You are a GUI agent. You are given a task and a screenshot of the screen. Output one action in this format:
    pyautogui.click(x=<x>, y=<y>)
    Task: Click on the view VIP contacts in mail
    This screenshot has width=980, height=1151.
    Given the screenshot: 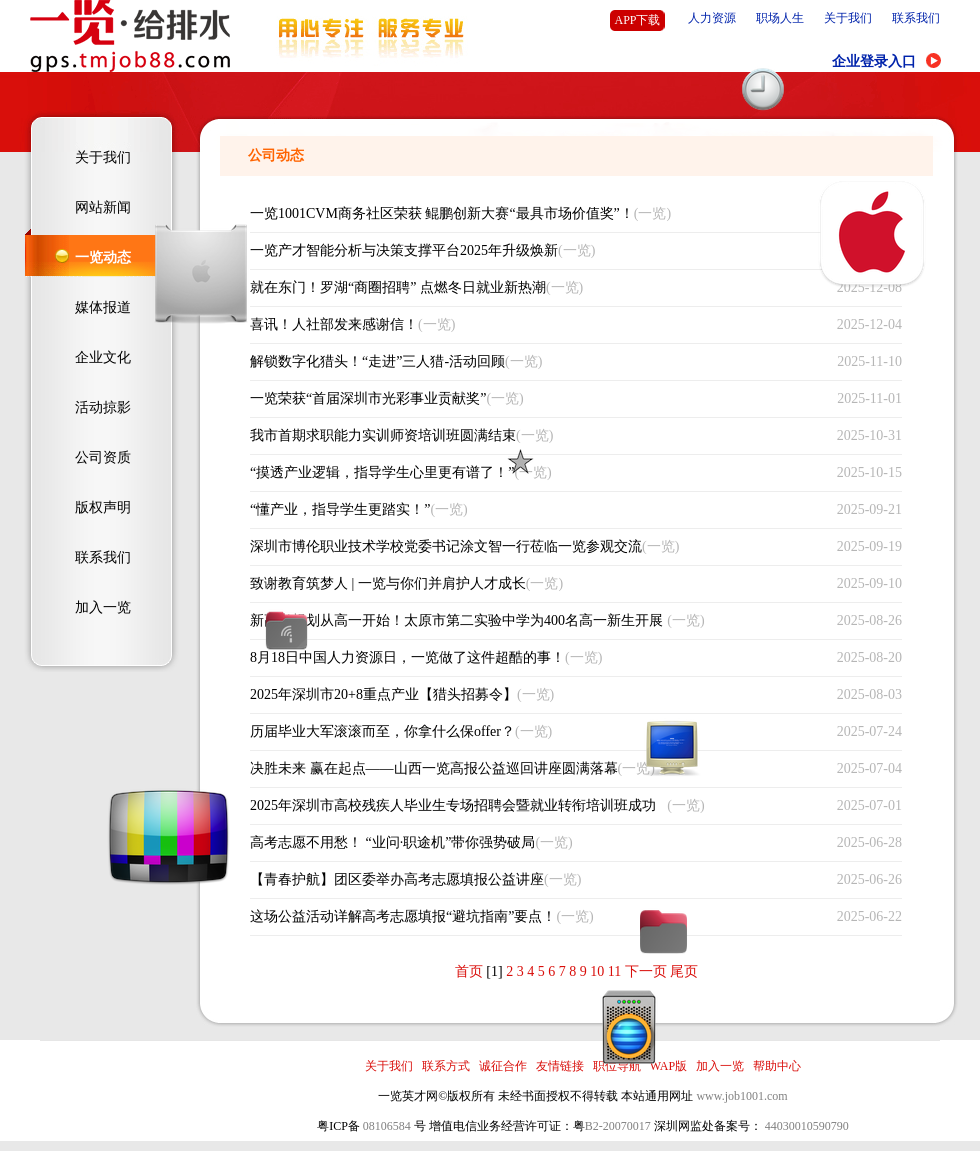 What is the action you would take?
    pyautogui.click(x=520, y=461)
    